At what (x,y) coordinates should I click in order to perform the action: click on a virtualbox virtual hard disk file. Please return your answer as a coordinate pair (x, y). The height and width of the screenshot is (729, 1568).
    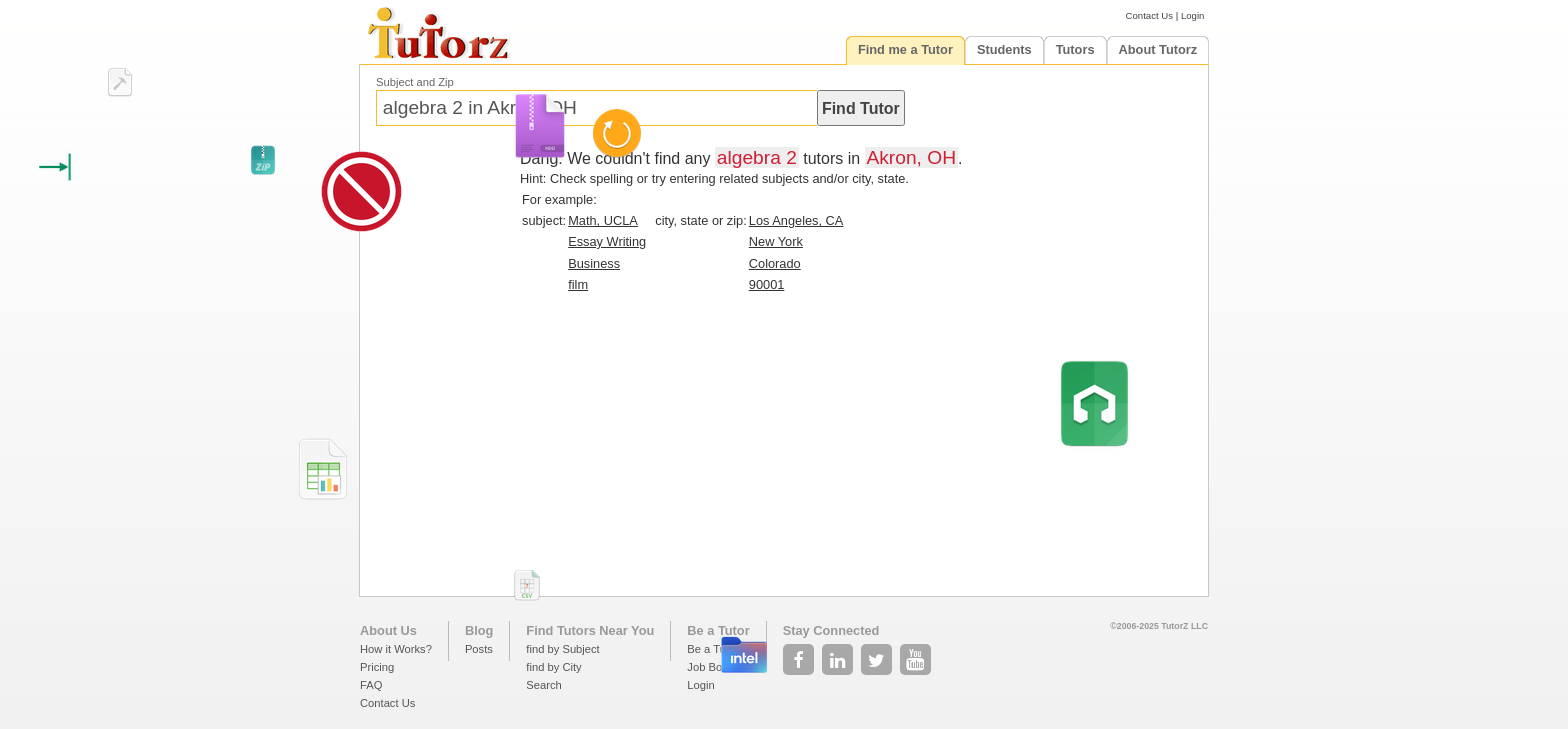
    Looking at the image, I should click on (540, 127).